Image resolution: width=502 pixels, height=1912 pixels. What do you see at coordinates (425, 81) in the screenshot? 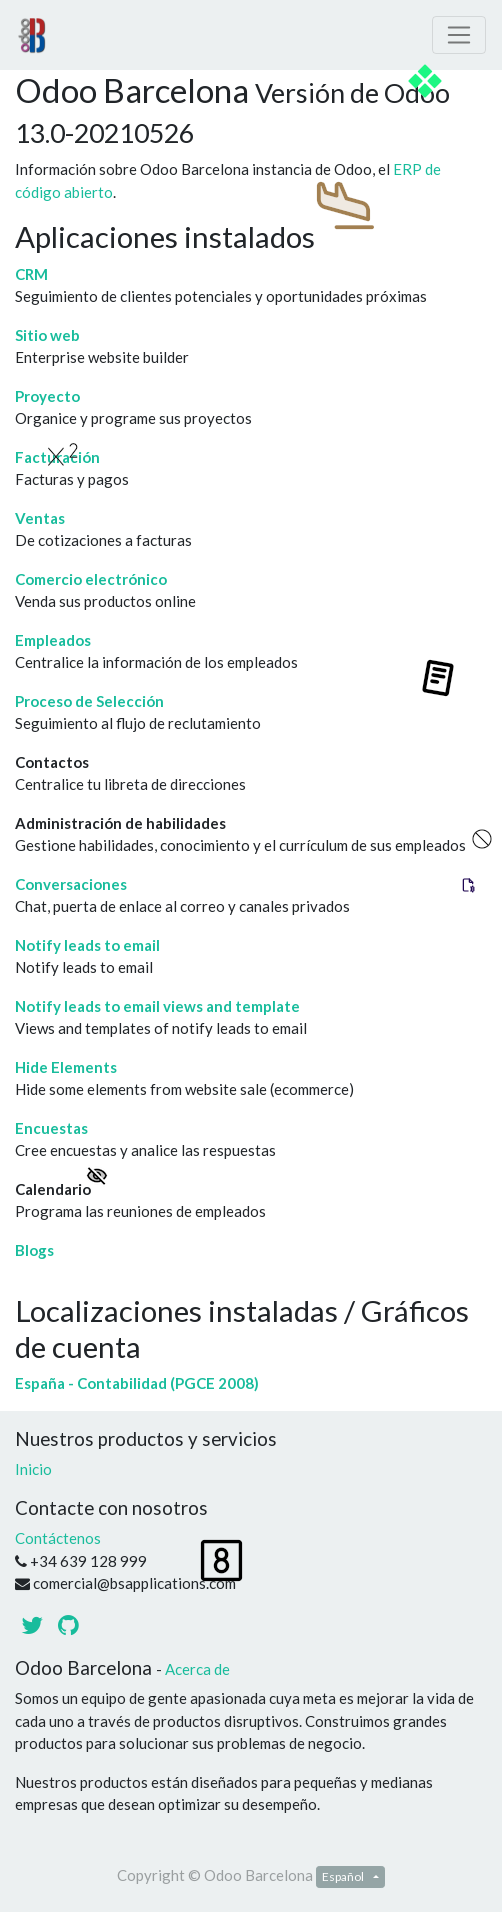
I see `access app dashboard or home screen` at bounding box center [425, 81].